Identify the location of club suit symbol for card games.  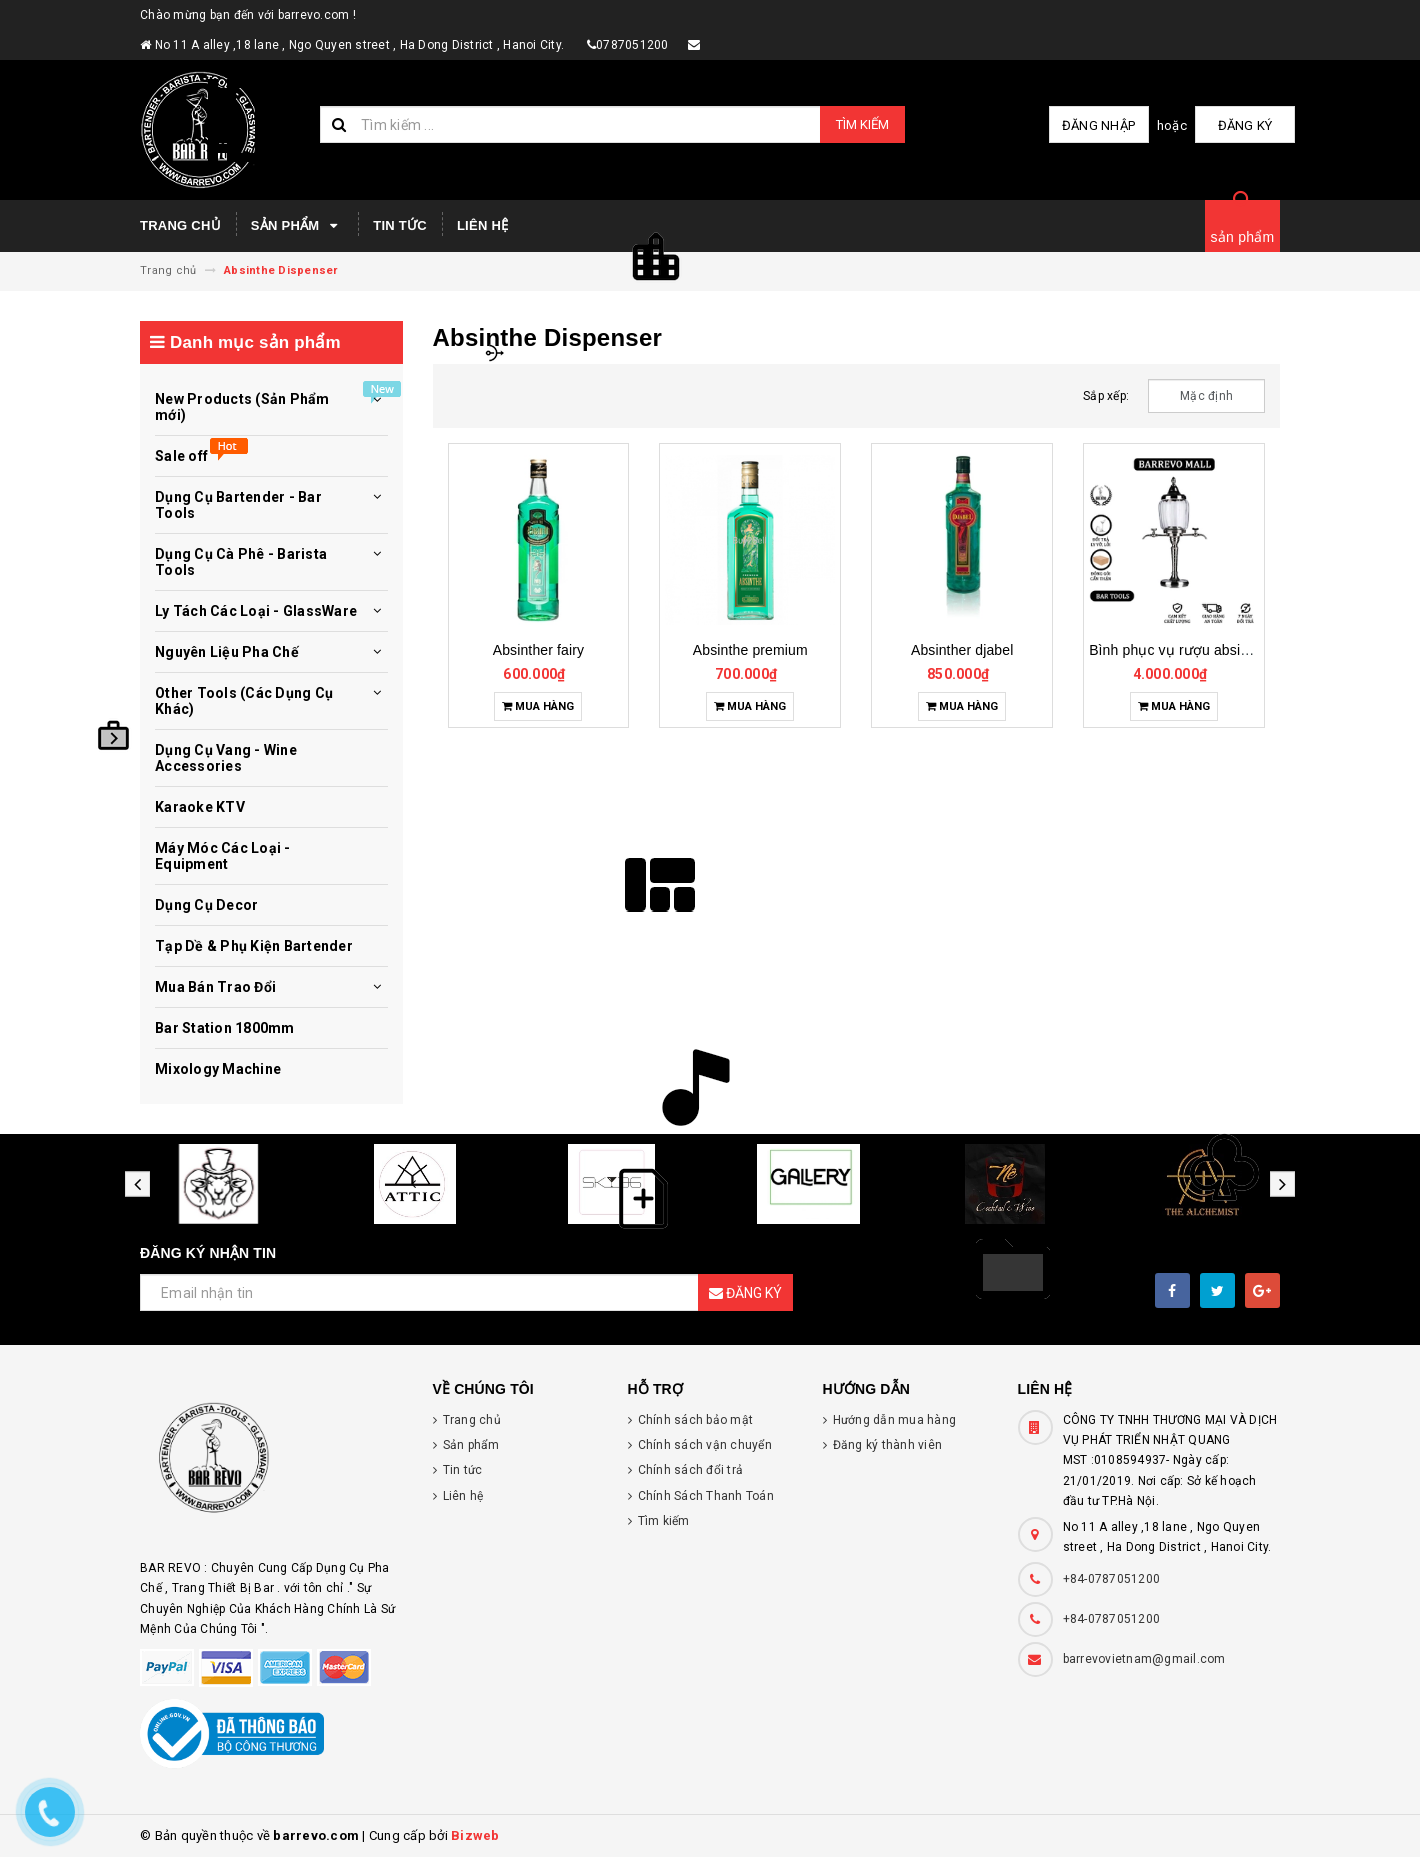
(1224, 1168).